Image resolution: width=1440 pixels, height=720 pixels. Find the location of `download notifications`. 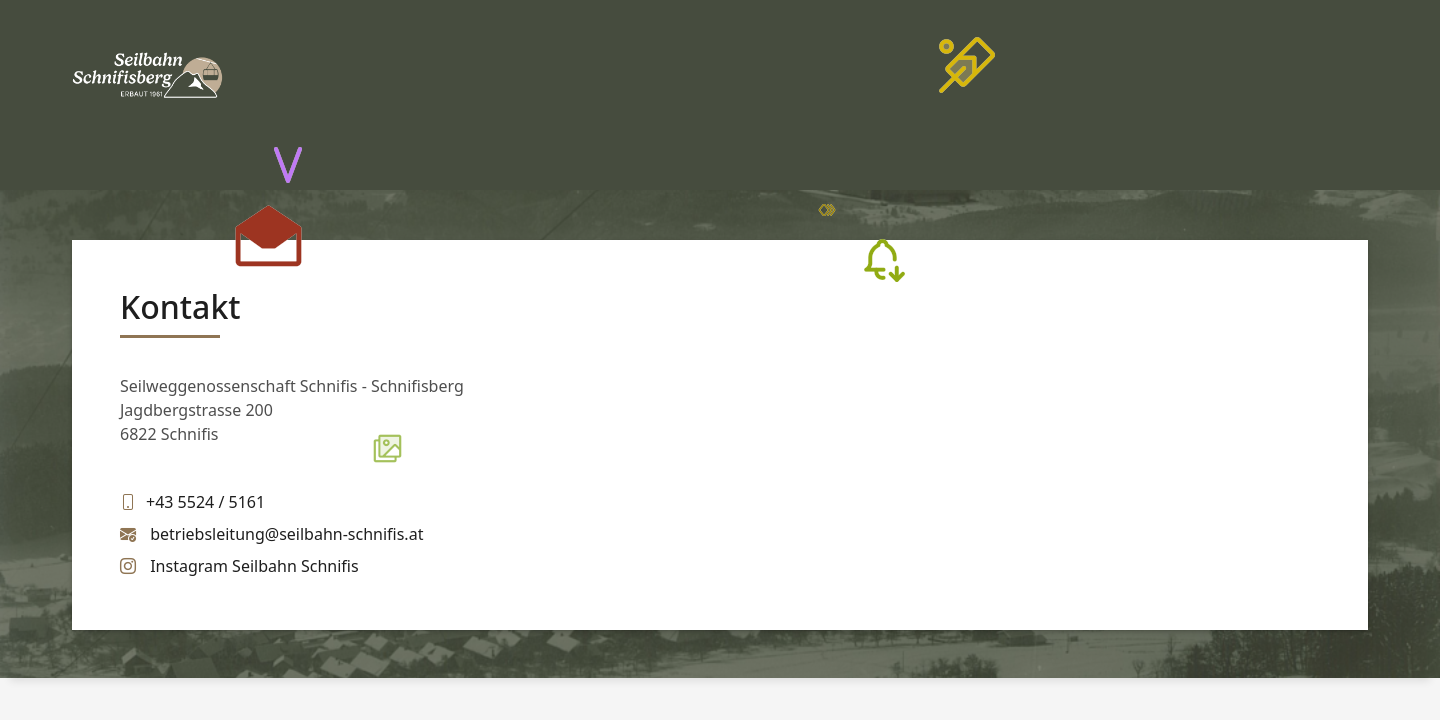

download notifications is located at coordinates (882, 259).